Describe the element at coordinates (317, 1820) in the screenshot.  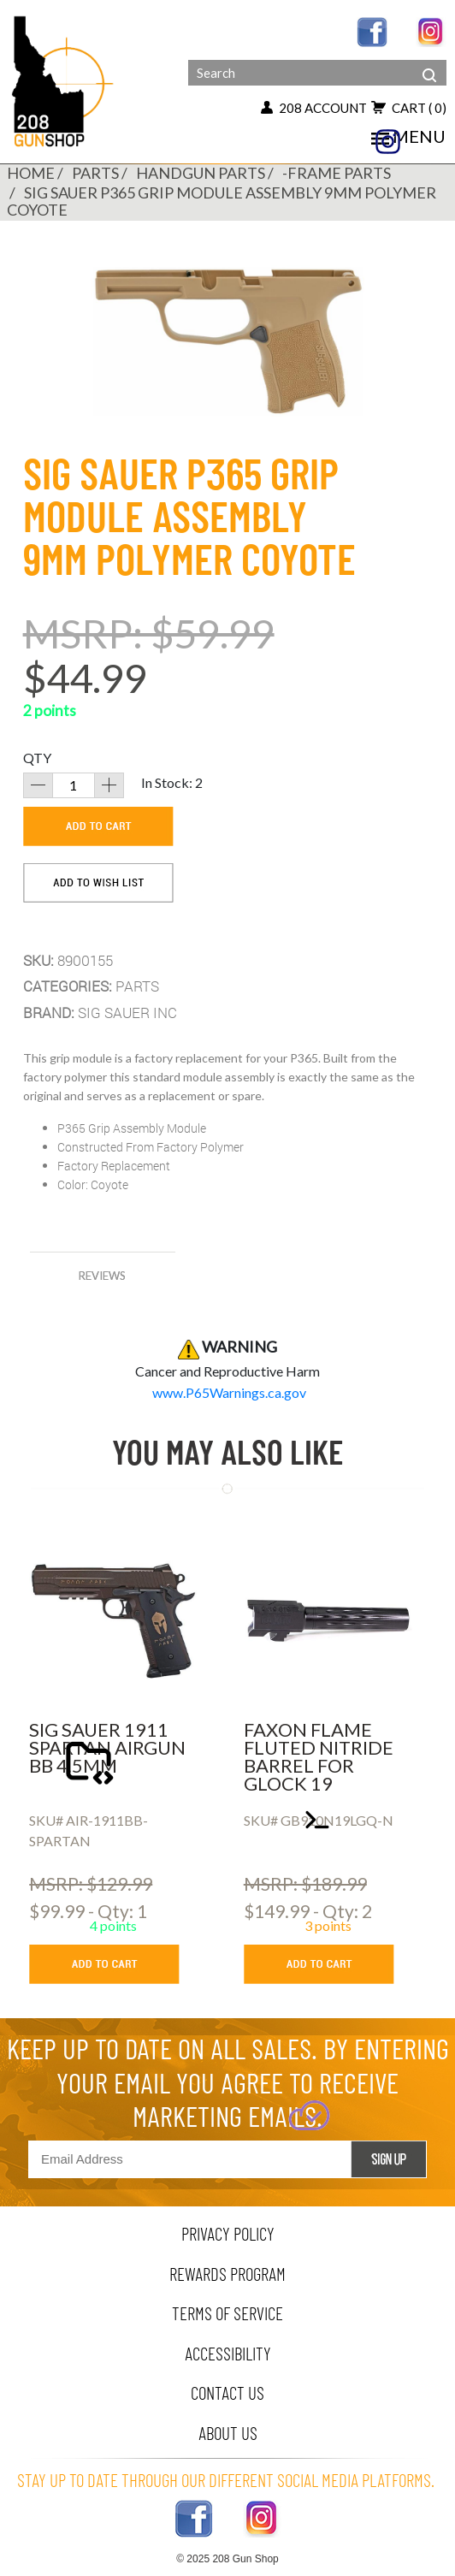
I see `open the command line terminal` at that location.